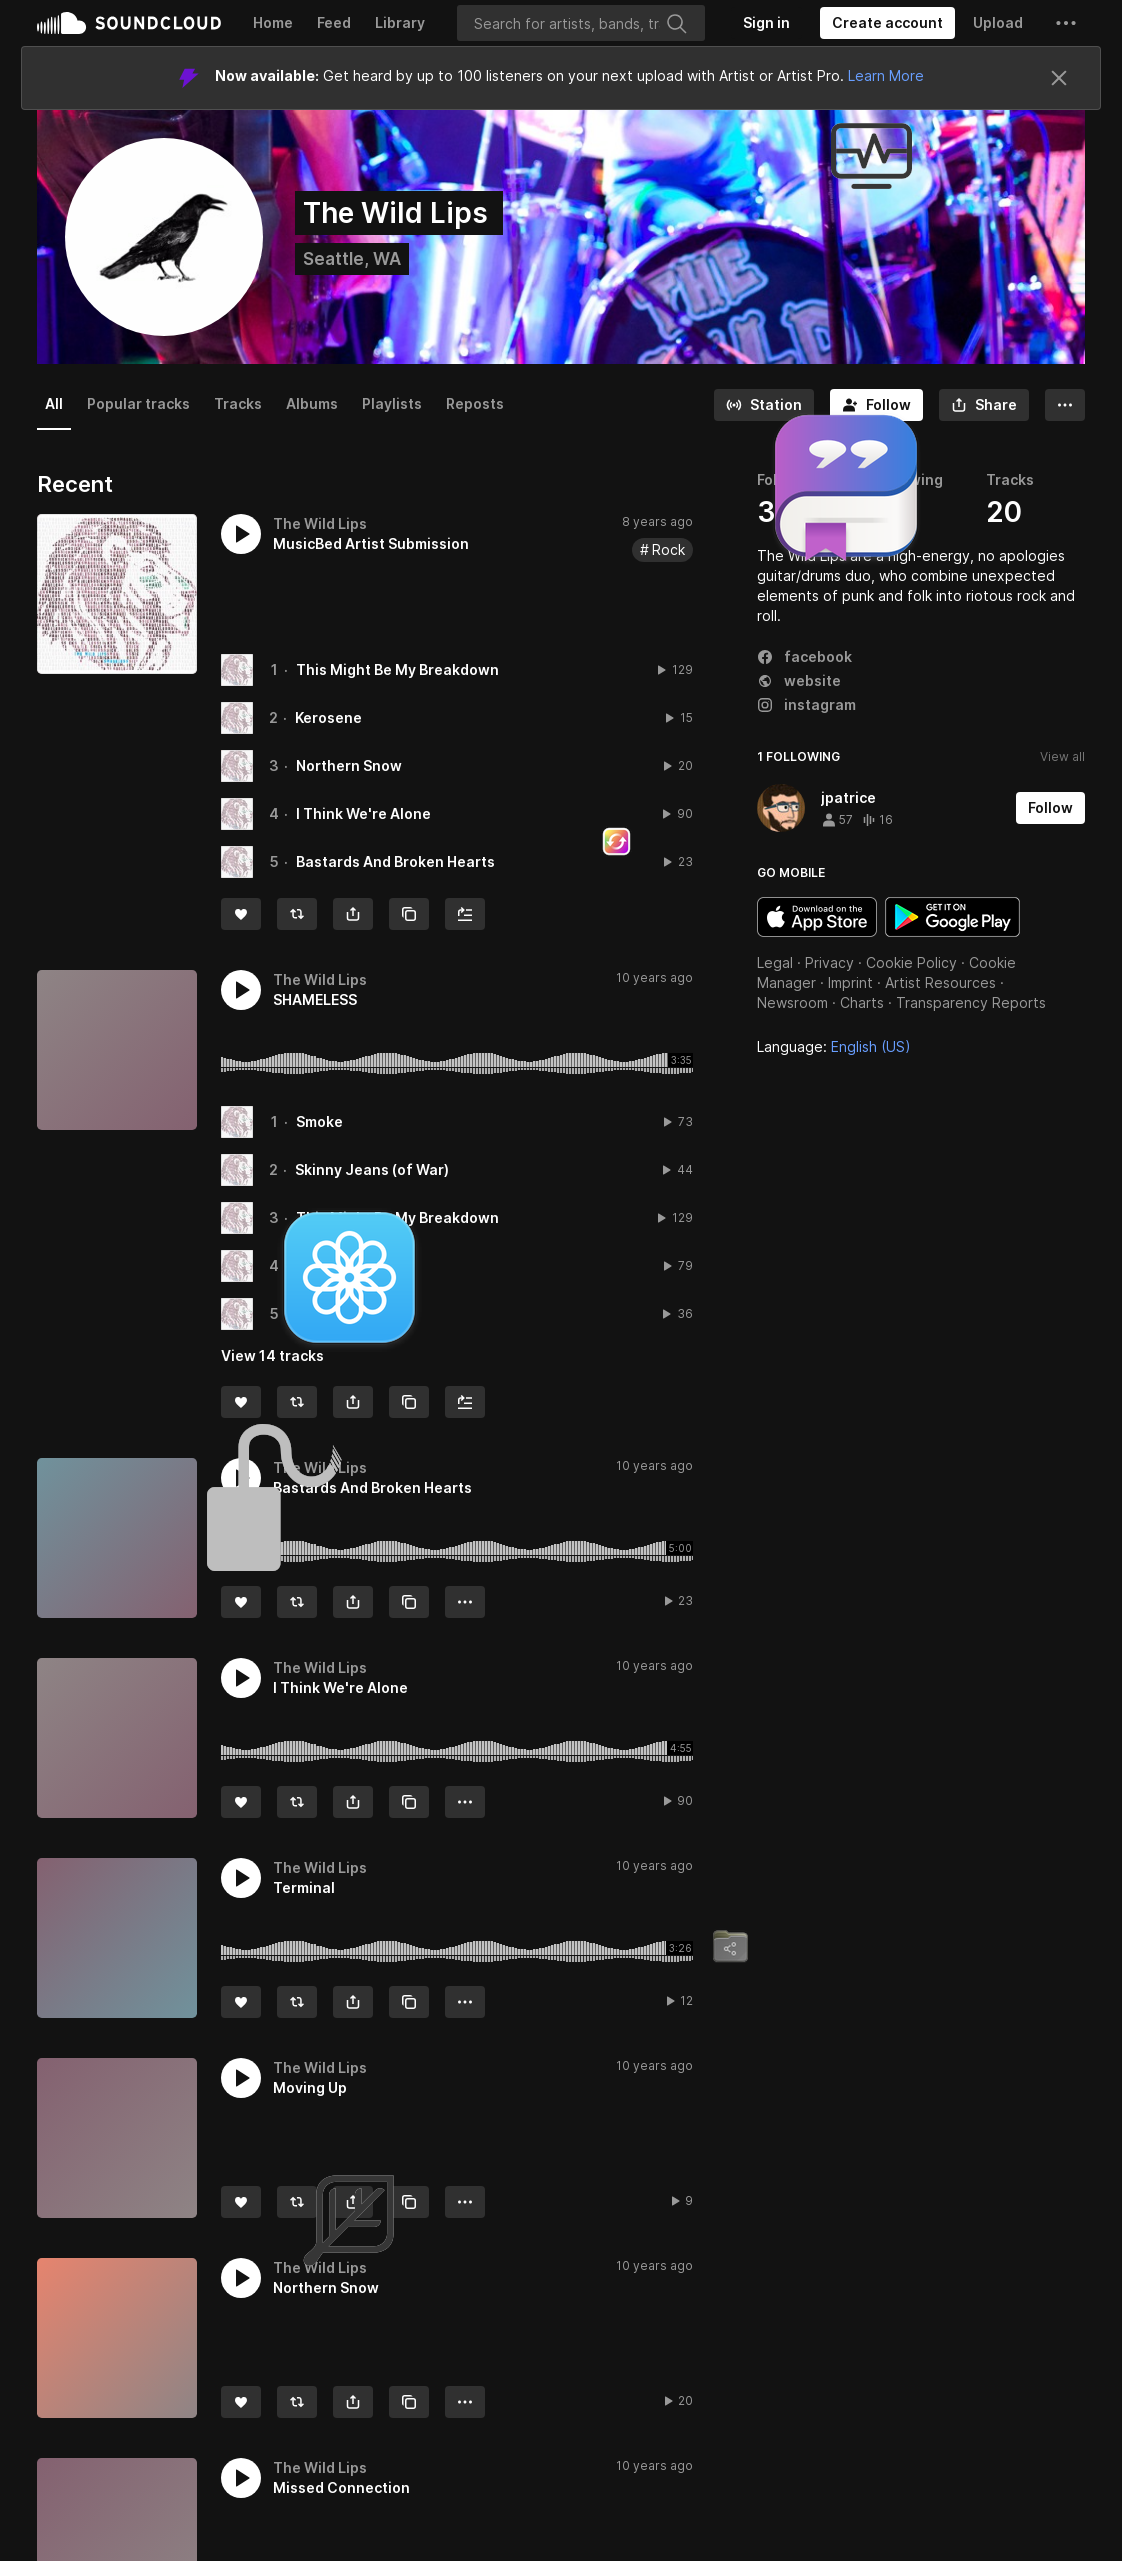 The width and height of the screenshot is (1122, 2561). What do you see at coordinates (348, 2220) in the screenshot?
I see `enable power saving or eco mode` at bounding box center [348, 2220].